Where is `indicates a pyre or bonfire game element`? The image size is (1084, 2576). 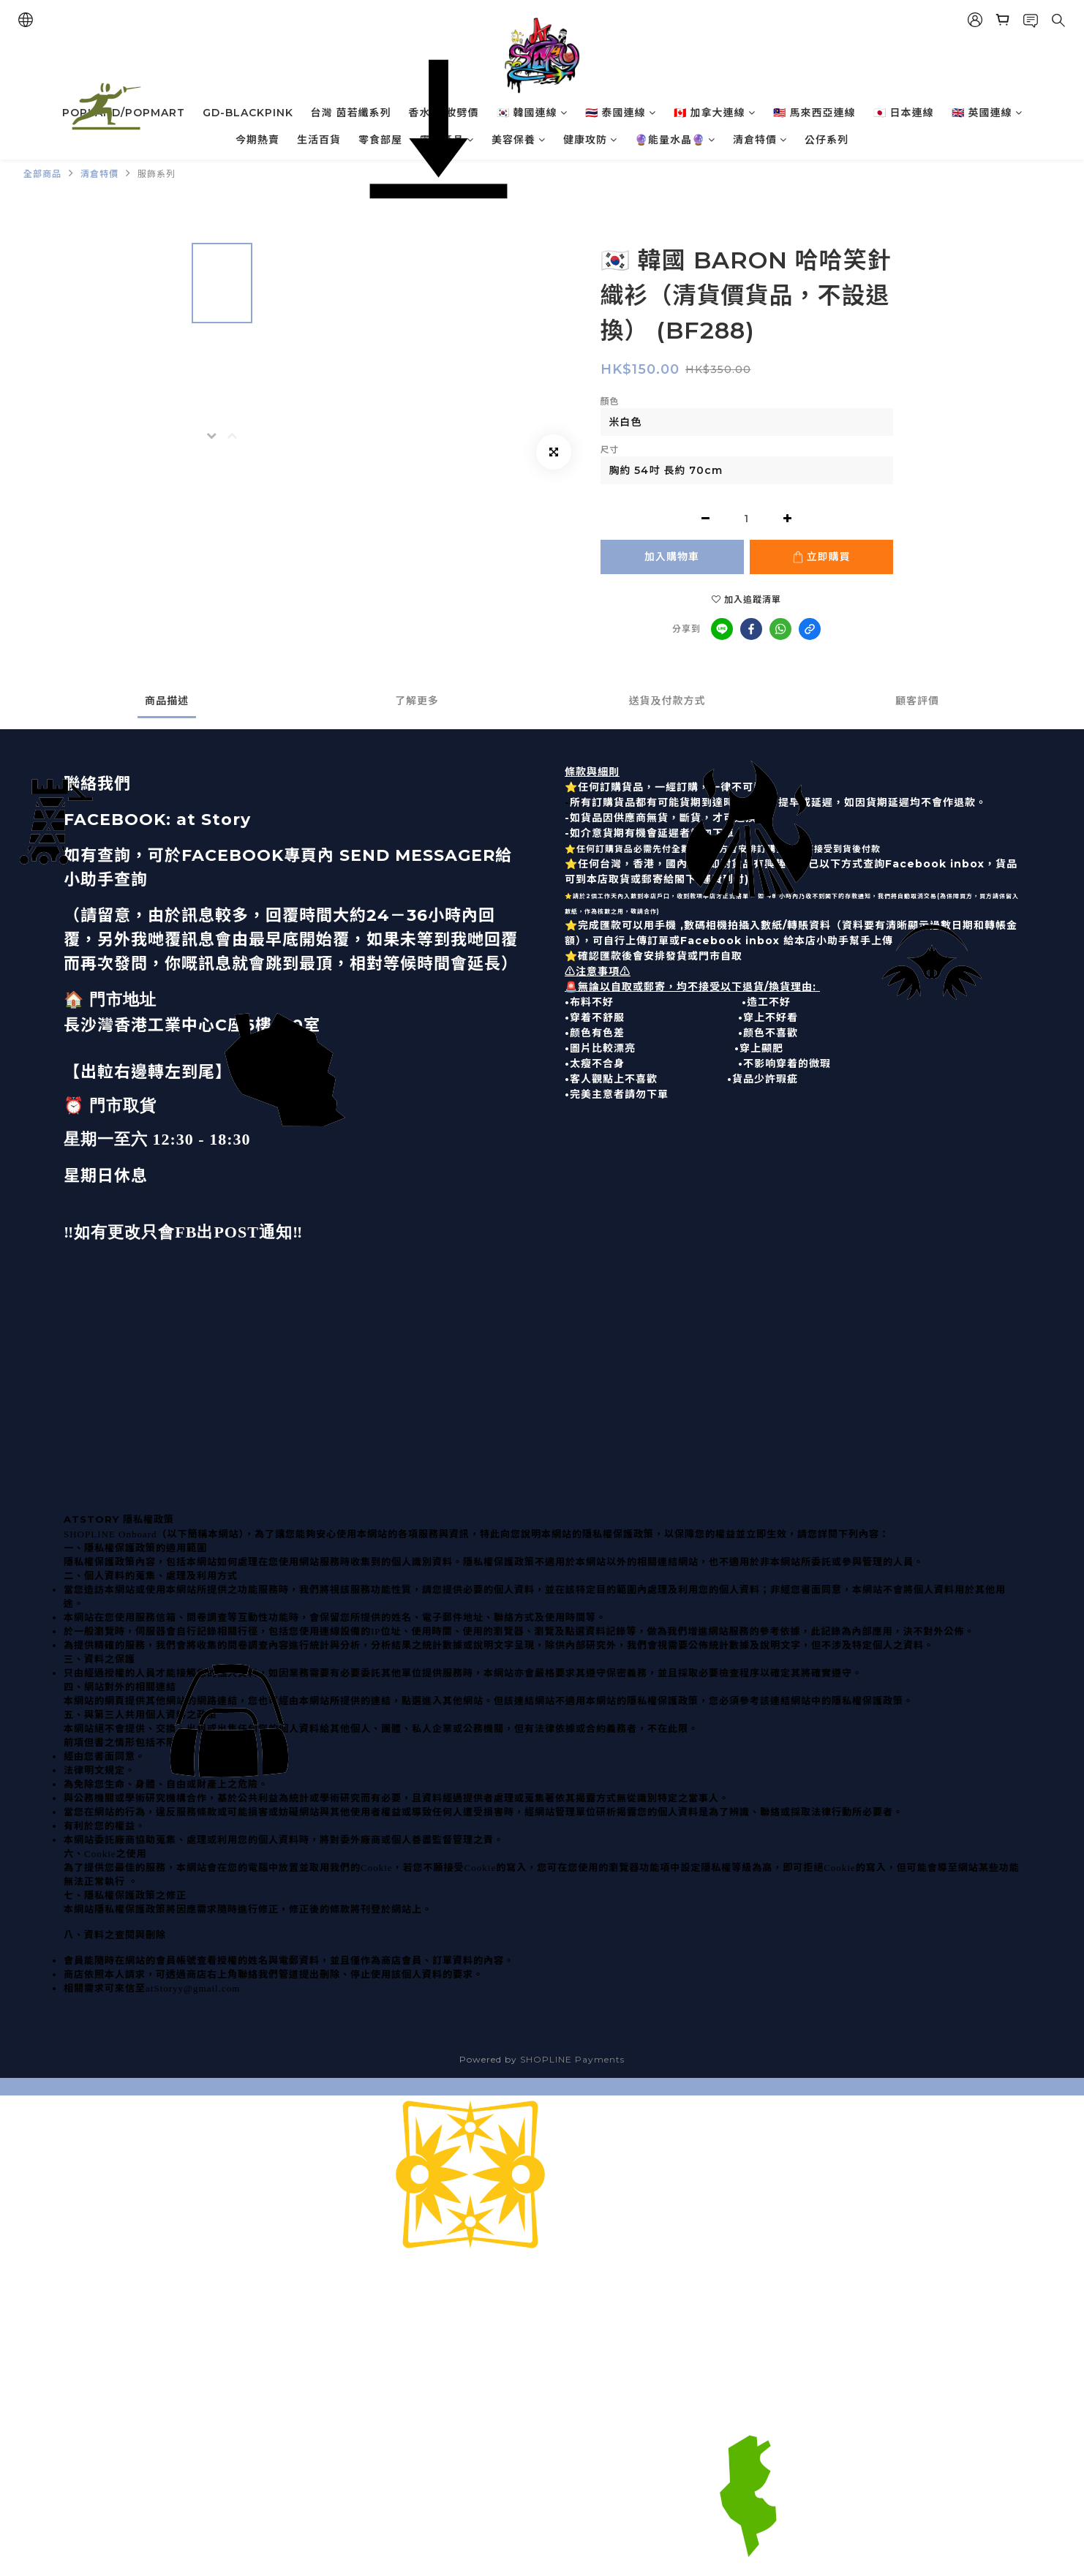 indicates a pyre or bonfire game element is located at coordinates (749, 829).